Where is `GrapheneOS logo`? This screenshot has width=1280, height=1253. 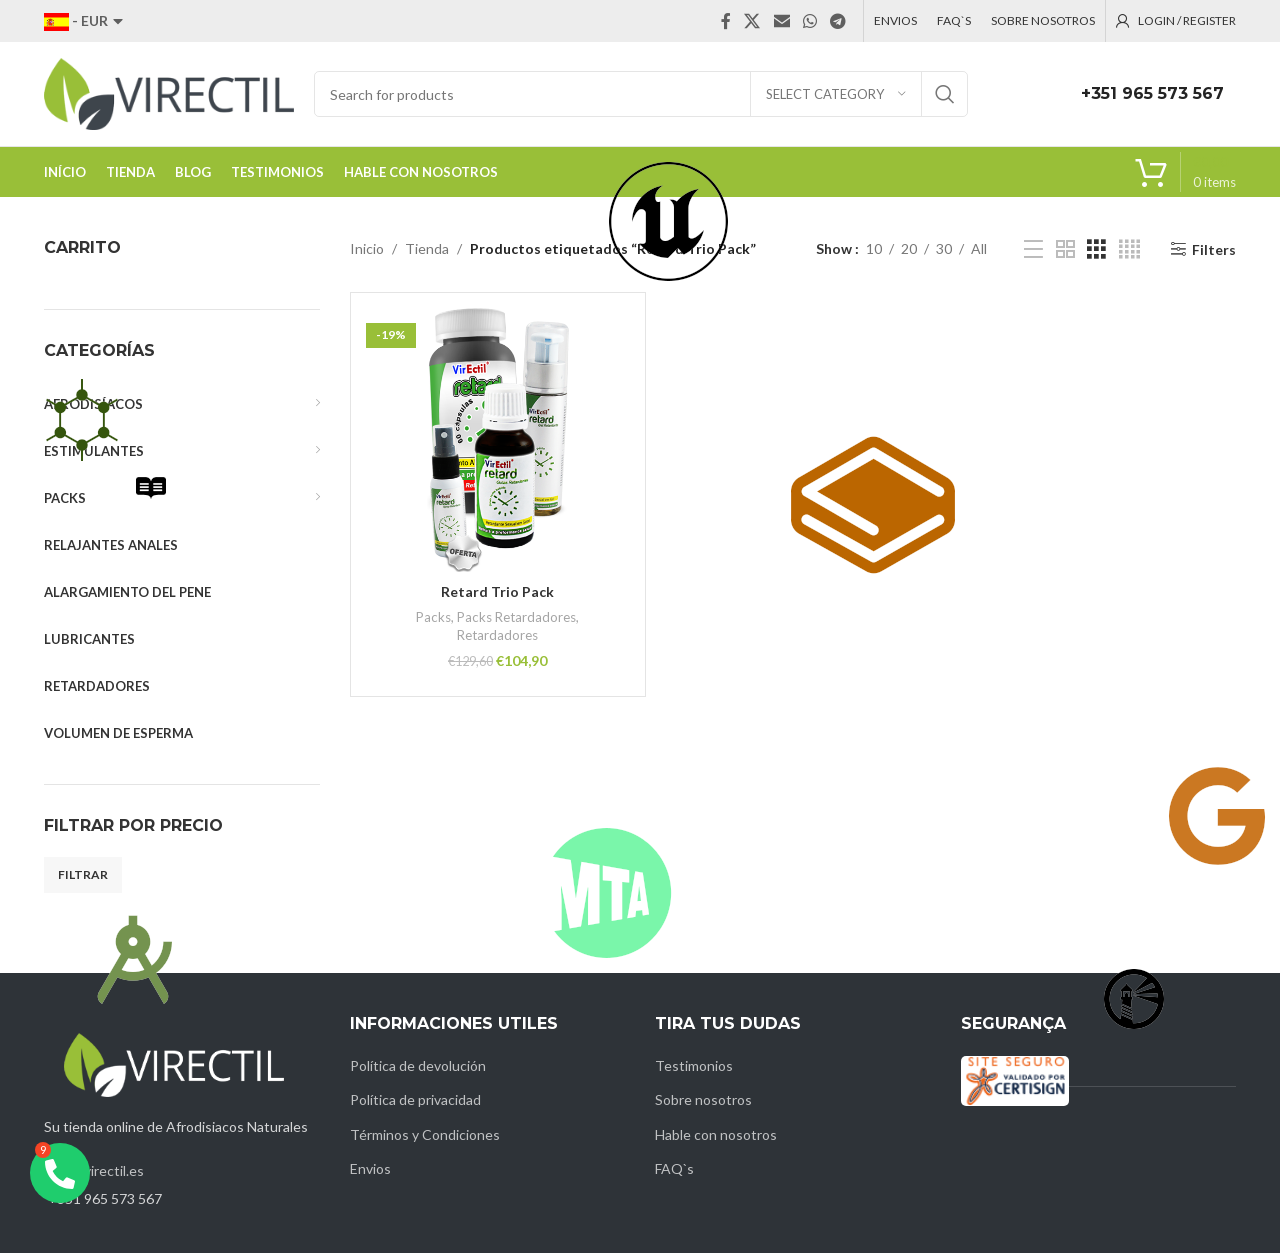 GrapheneOS logo is located at coordinates (82, 420).